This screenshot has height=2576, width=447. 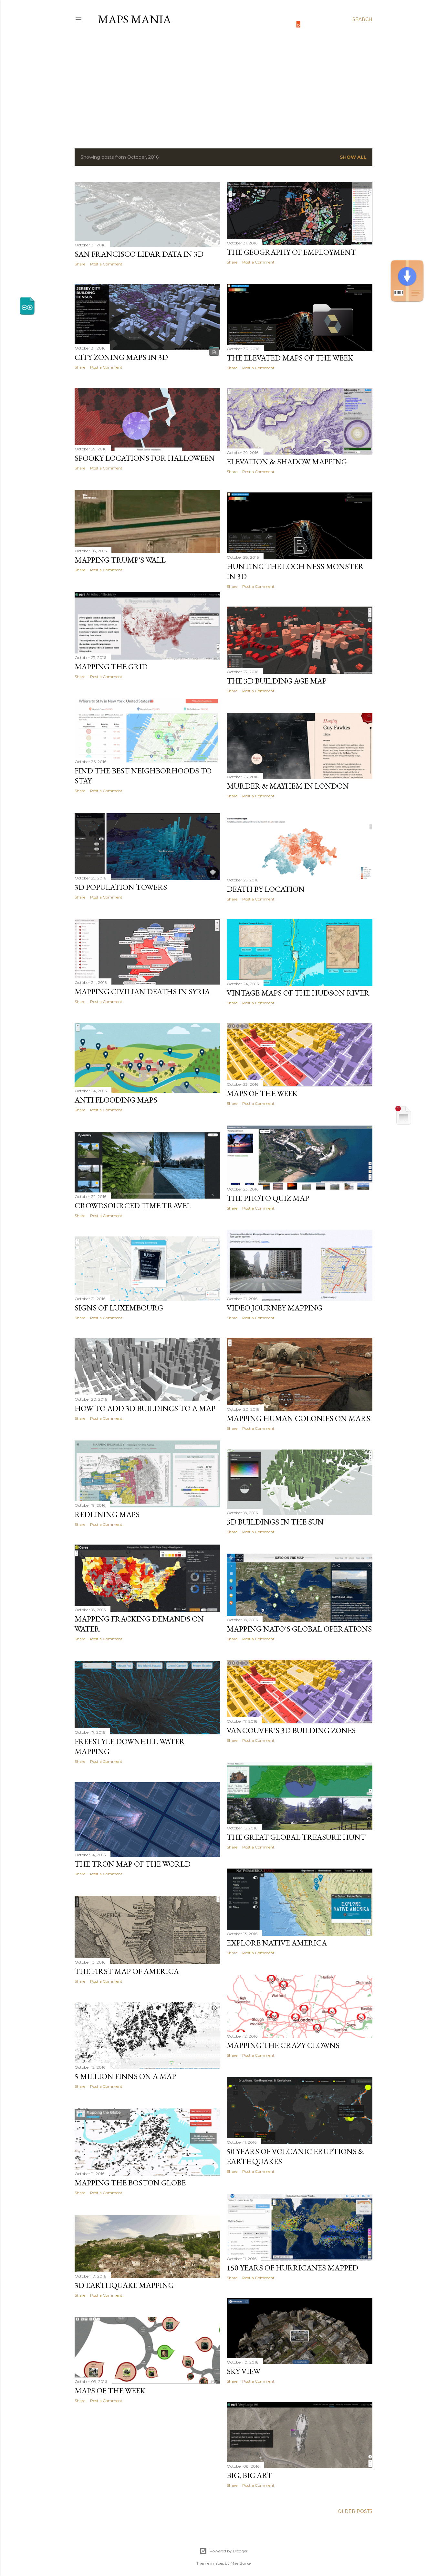 What do you see at coordinates (27, 306) in the screenshot?
I see `arduino source code file` at bounding box center [27, 306].